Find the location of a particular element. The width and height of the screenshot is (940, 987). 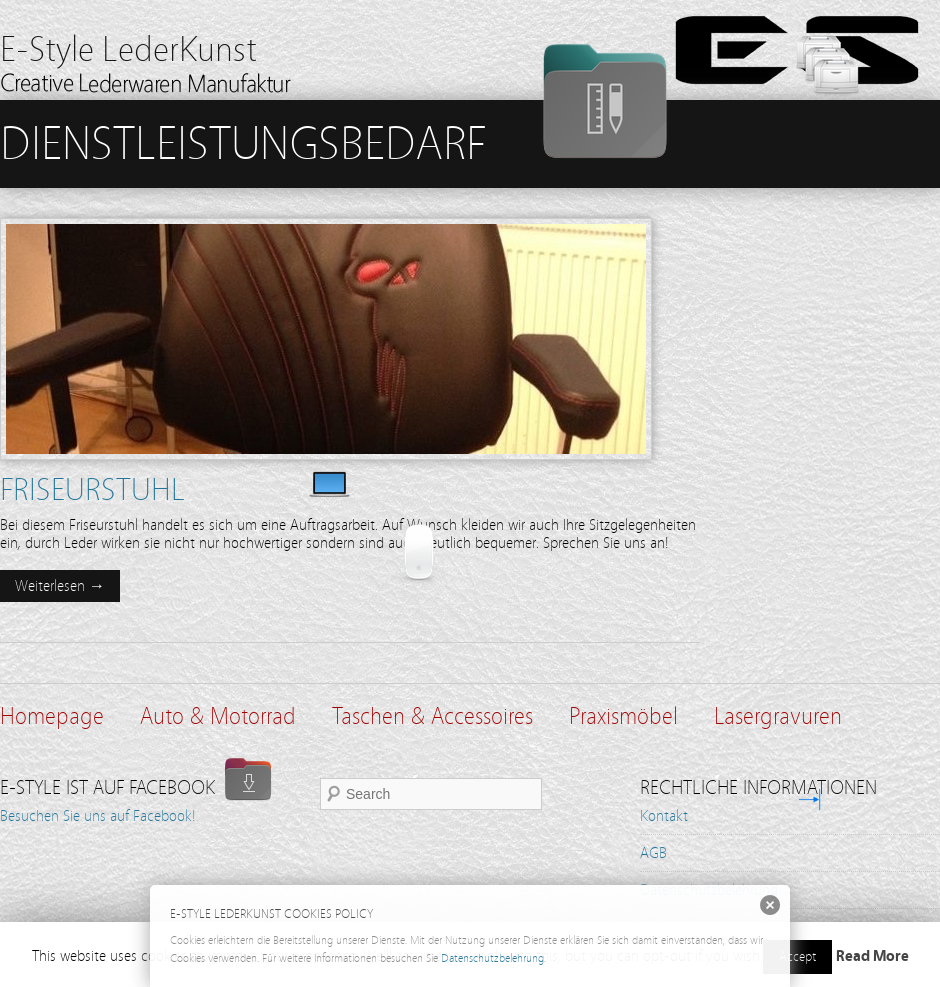

go to the last item or page is located at coordinates (809, 799).